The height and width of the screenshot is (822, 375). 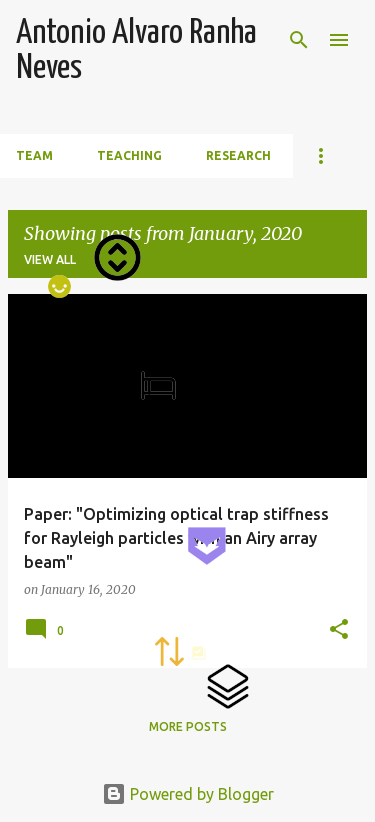 What do you see at coordinates (59, 286) in the screenshot?
I see `open emoji picker` at bounding box center [59, 286].